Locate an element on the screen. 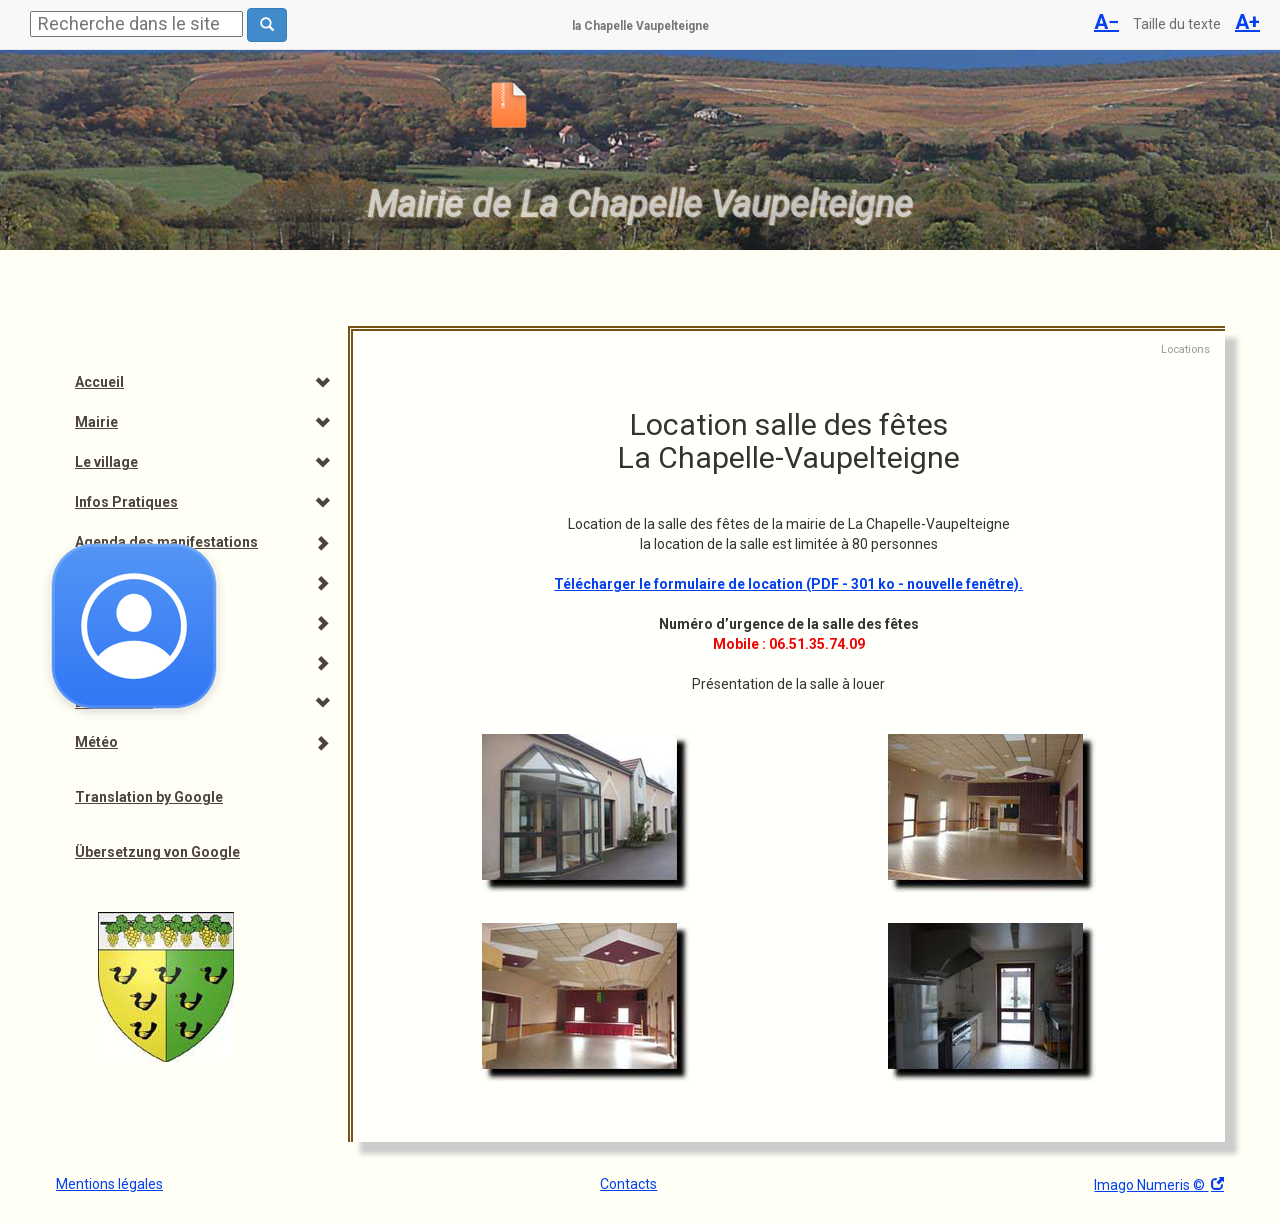 This screenshot has height=1224, width=1280. manage contact list settings is located at coordinates (134, 629).